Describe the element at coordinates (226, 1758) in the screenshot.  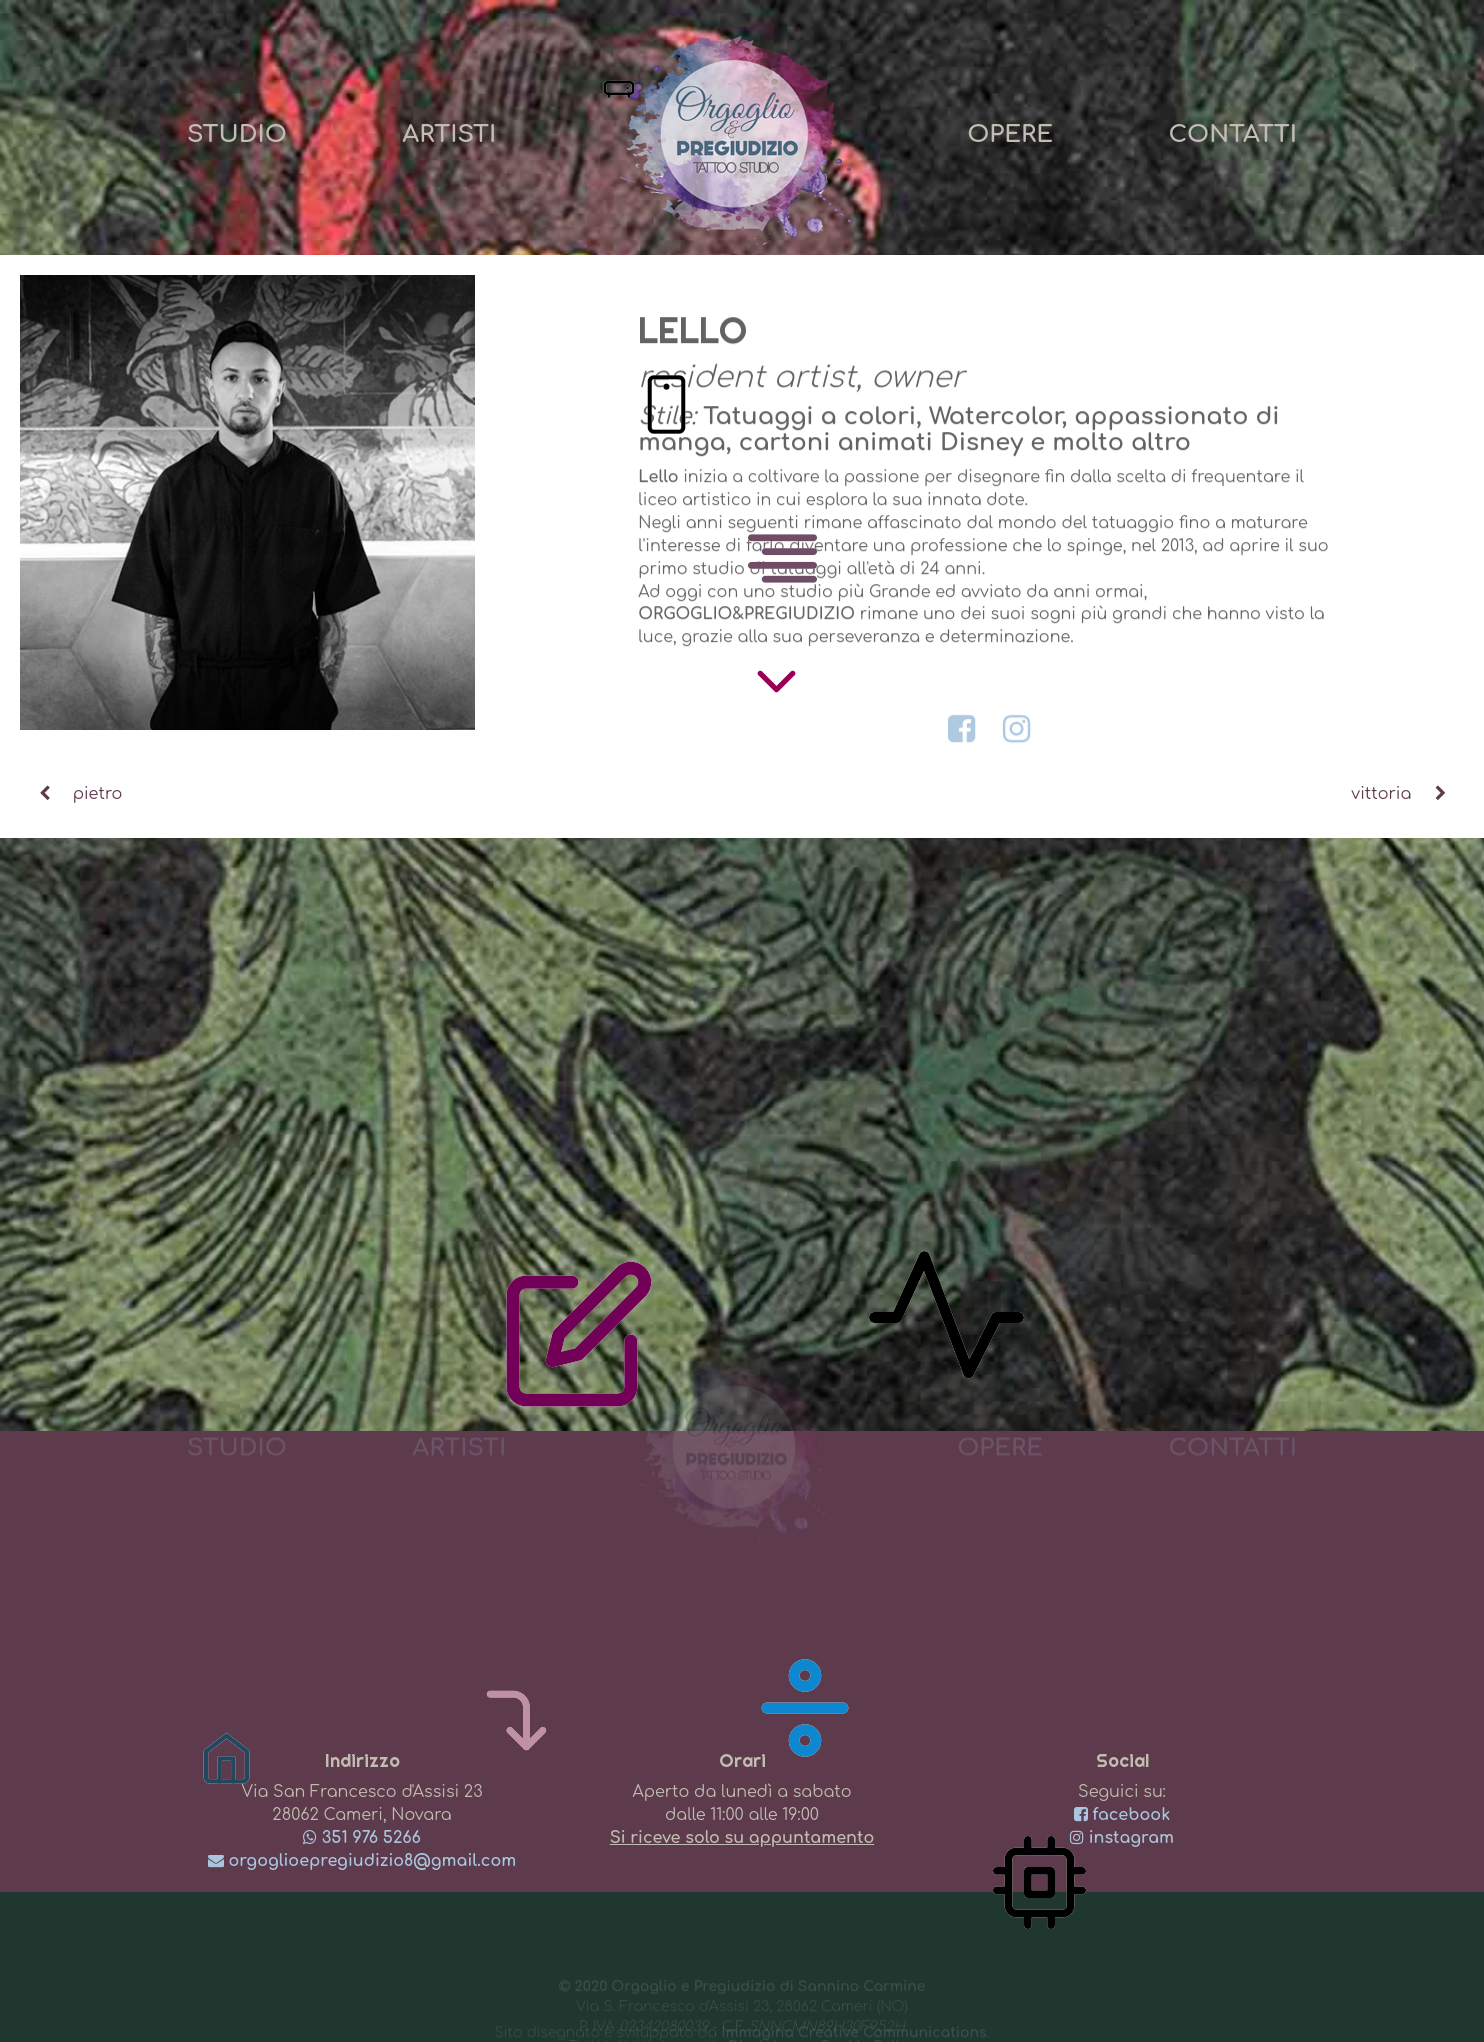
I see `navigate to the home screen` at that location.